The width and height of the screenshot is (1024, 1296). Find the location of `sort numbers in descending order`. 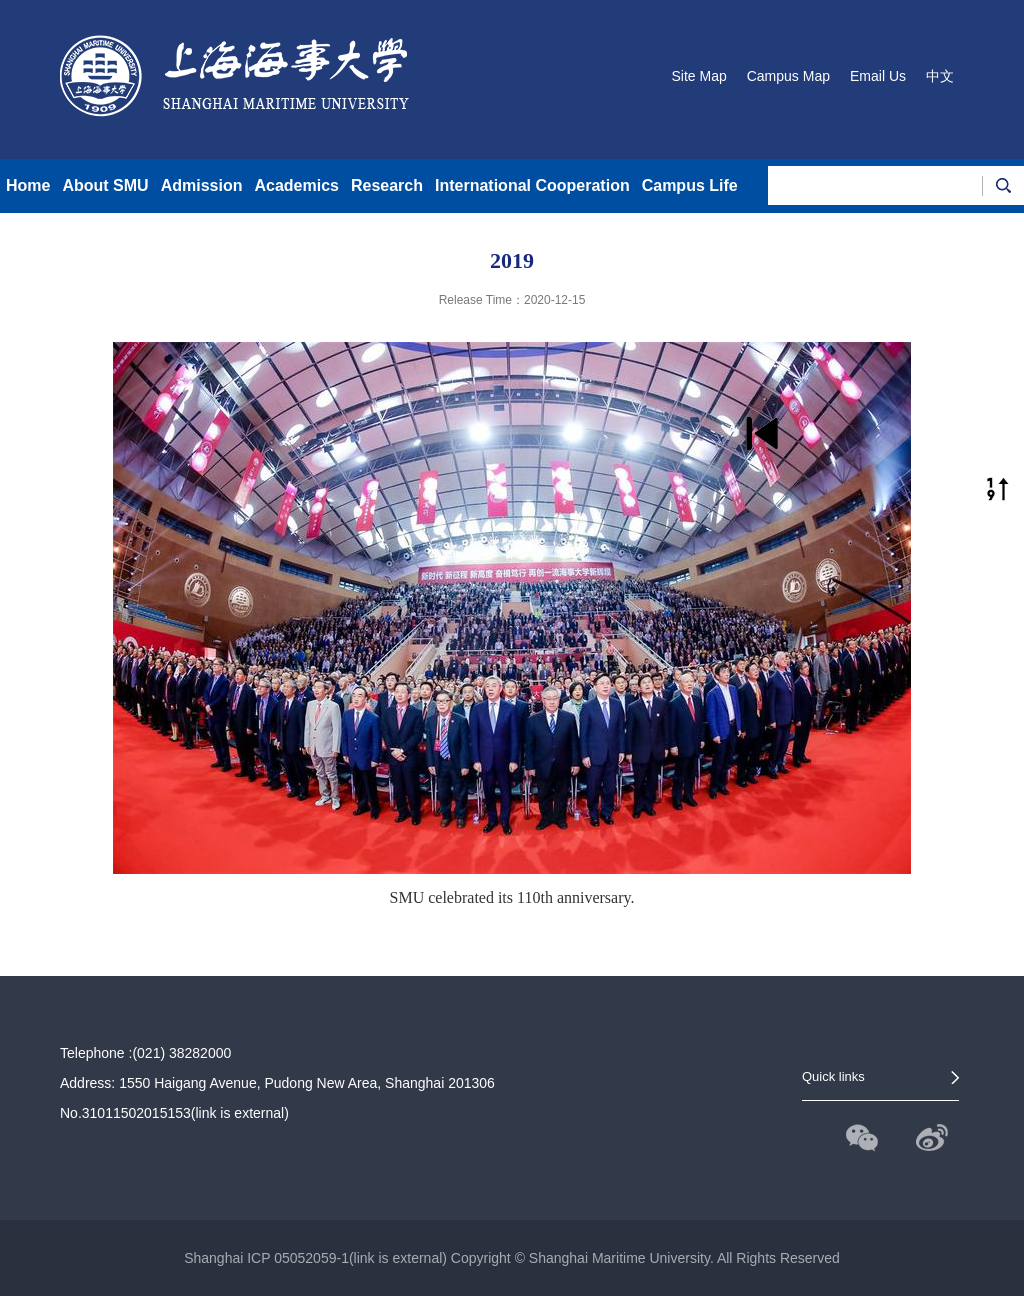

sort numbers in descending order is located at coordinates (996, 489).